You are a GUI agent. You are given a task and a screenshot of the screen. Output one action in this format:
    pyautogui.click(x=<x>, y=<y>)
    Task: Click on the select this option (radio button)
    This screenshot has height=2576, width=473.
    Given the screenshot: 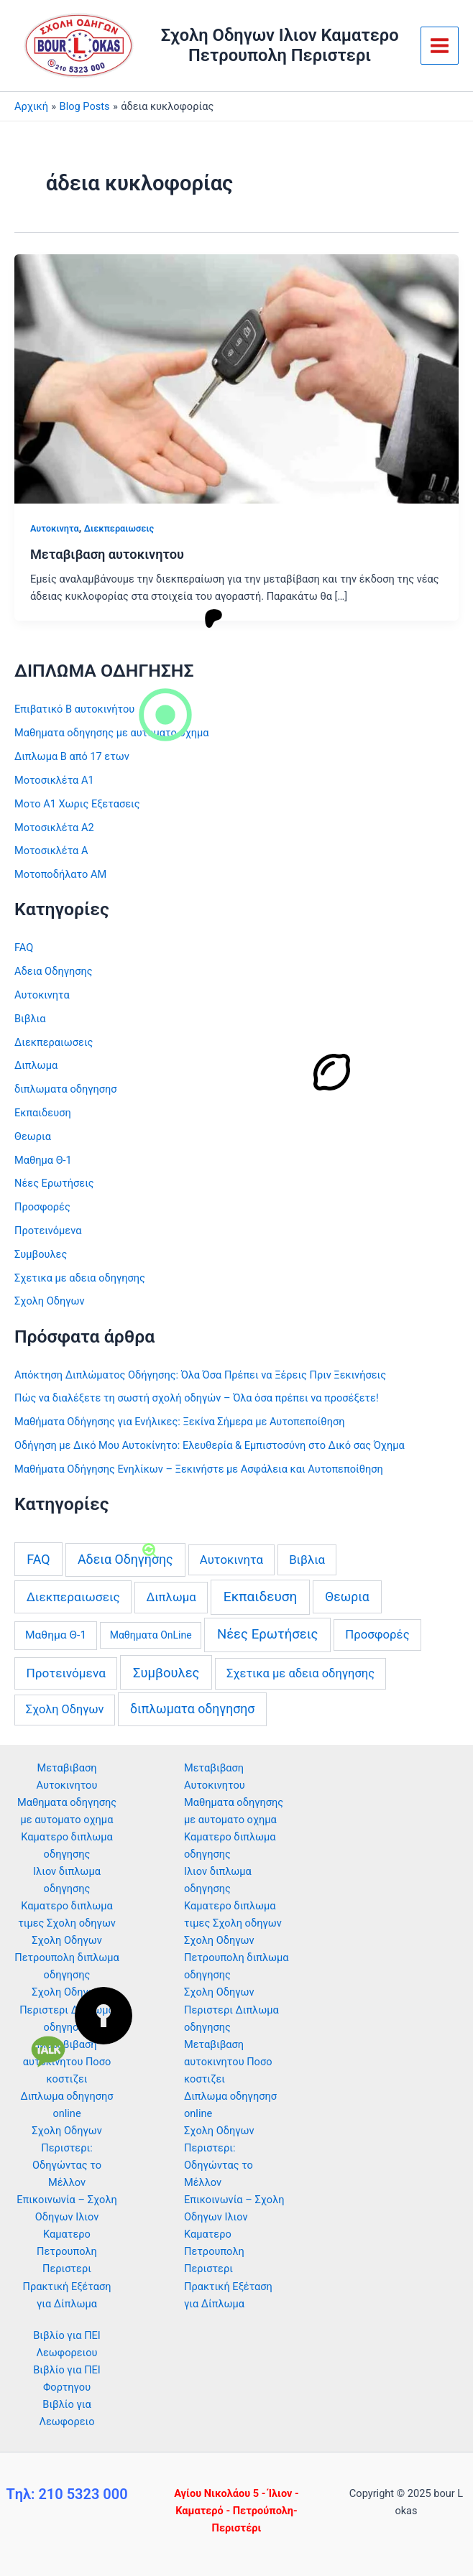 What is the action you would take?
    pyautogui.click(x=165, y=715)
    